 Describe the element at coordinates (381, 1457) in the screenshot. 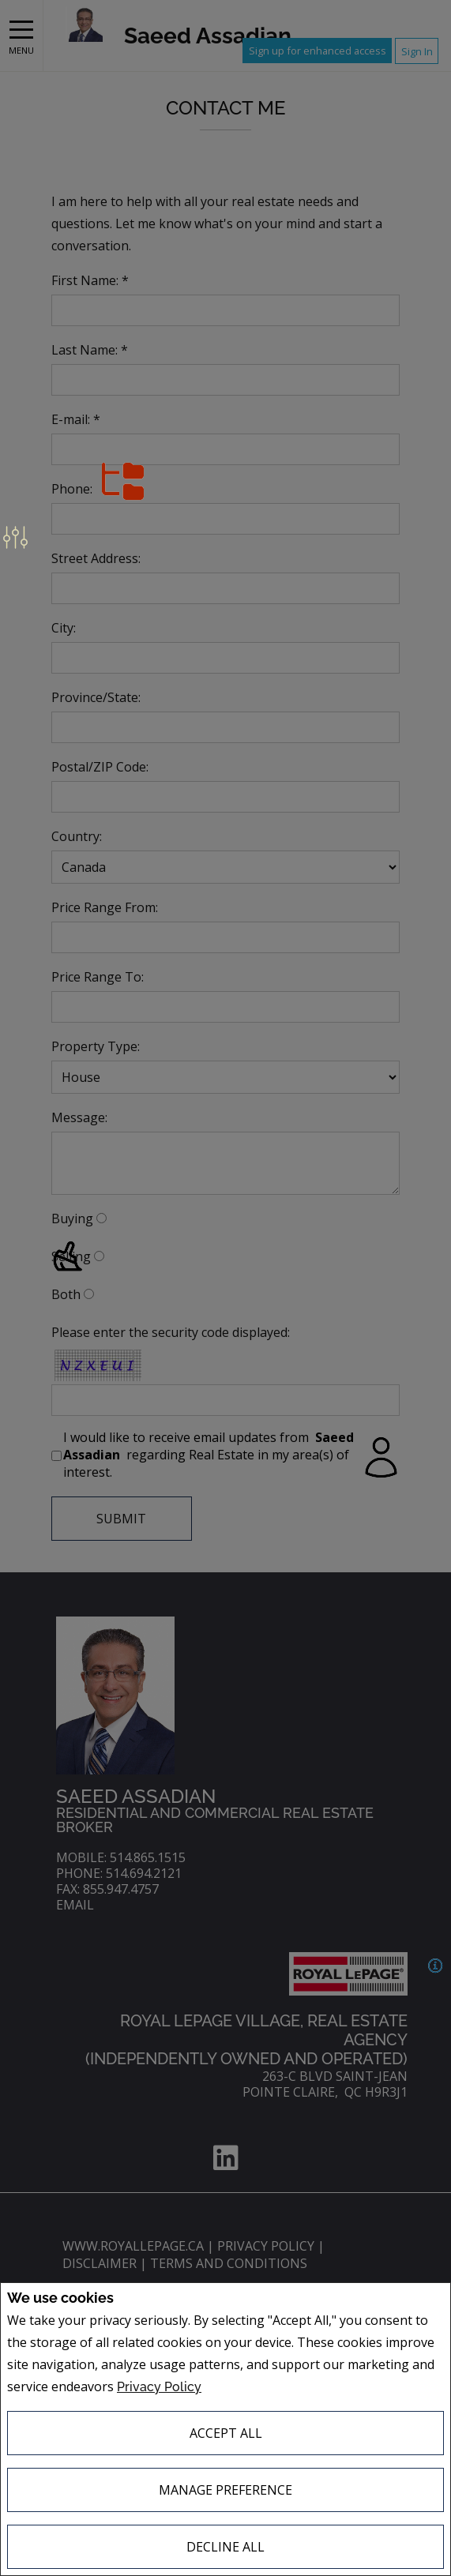

I see `view your profile` at that location.